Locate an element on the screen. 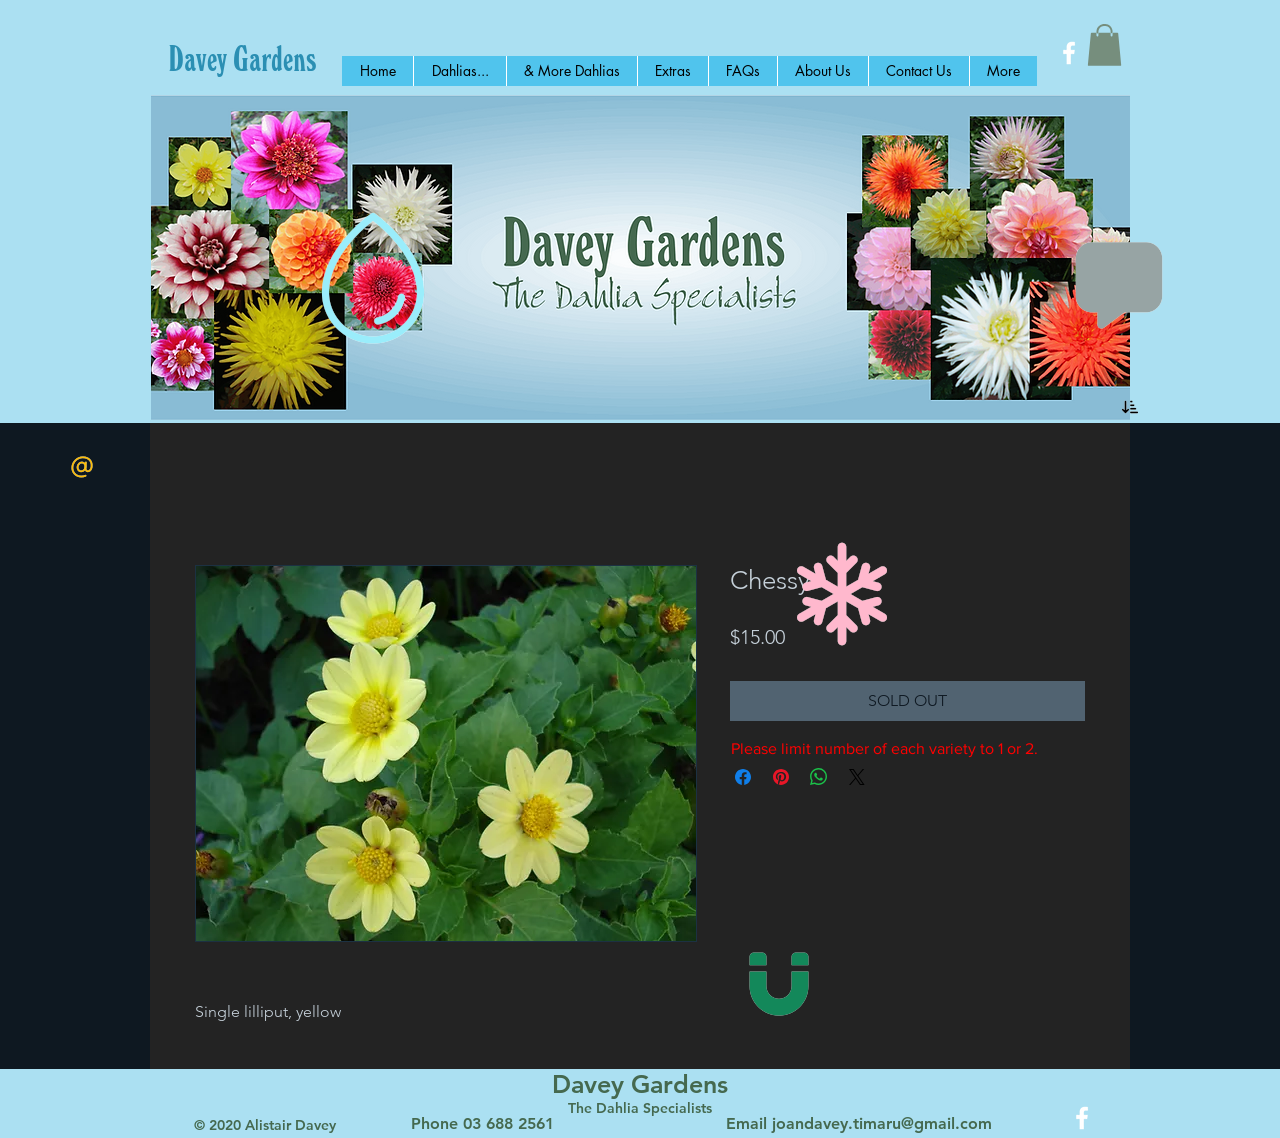 Image resolution: width=1280 pixels, height=1138 pixels. mention a user in a post or comment is located at coordinates (82, 467).